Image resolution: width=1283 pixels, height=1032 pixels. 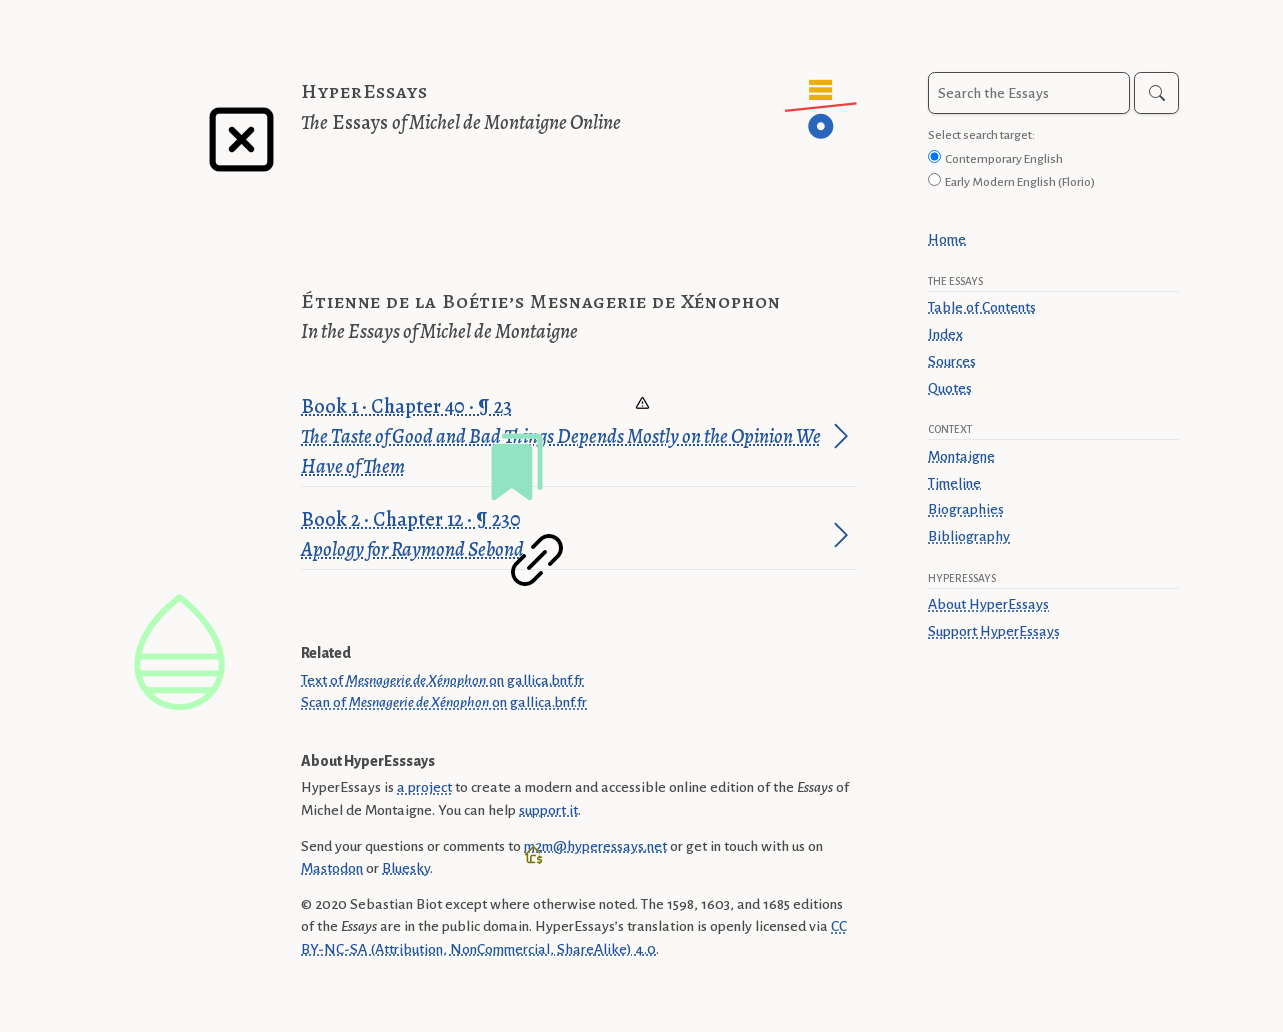 I want to click on copy link to clipboard, so click(x=537, y=560).